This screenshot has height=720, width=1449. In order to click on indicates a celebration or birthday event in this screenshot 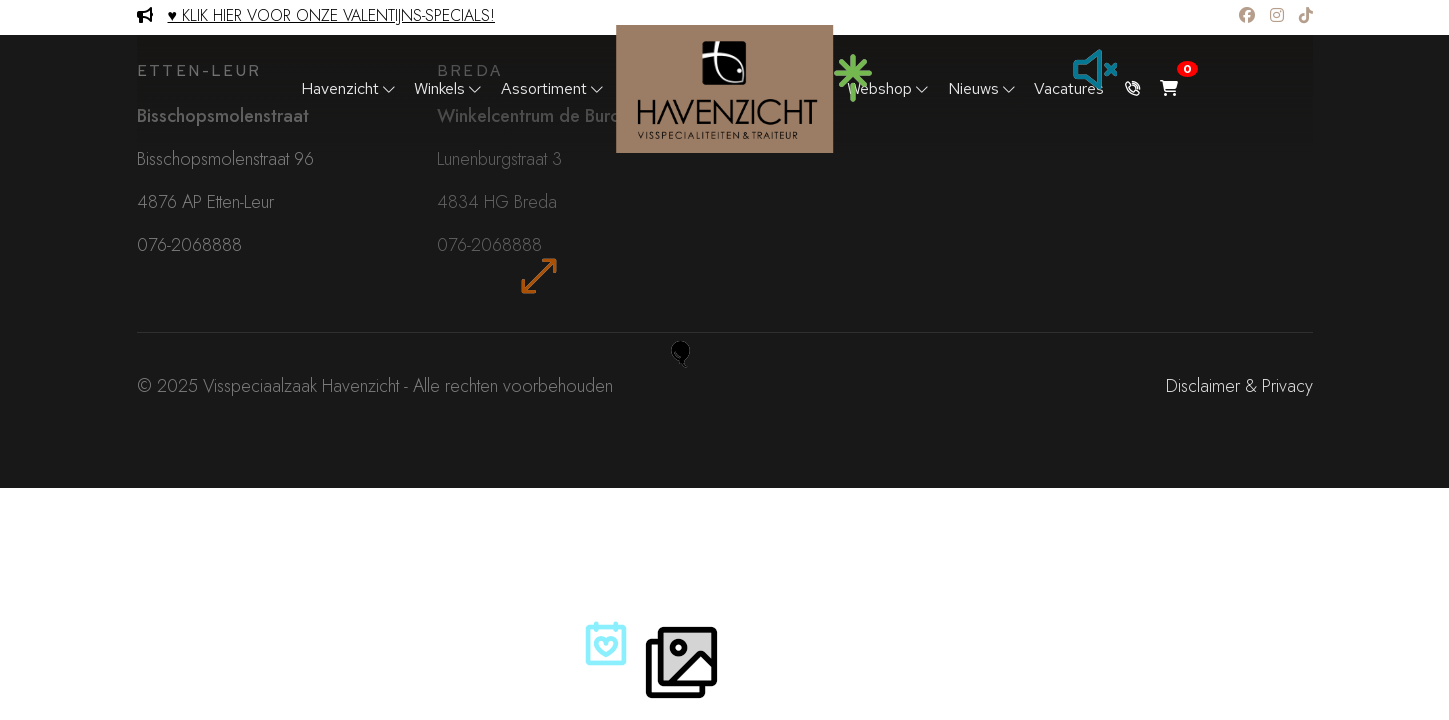, I will do `click(680, 354)`.